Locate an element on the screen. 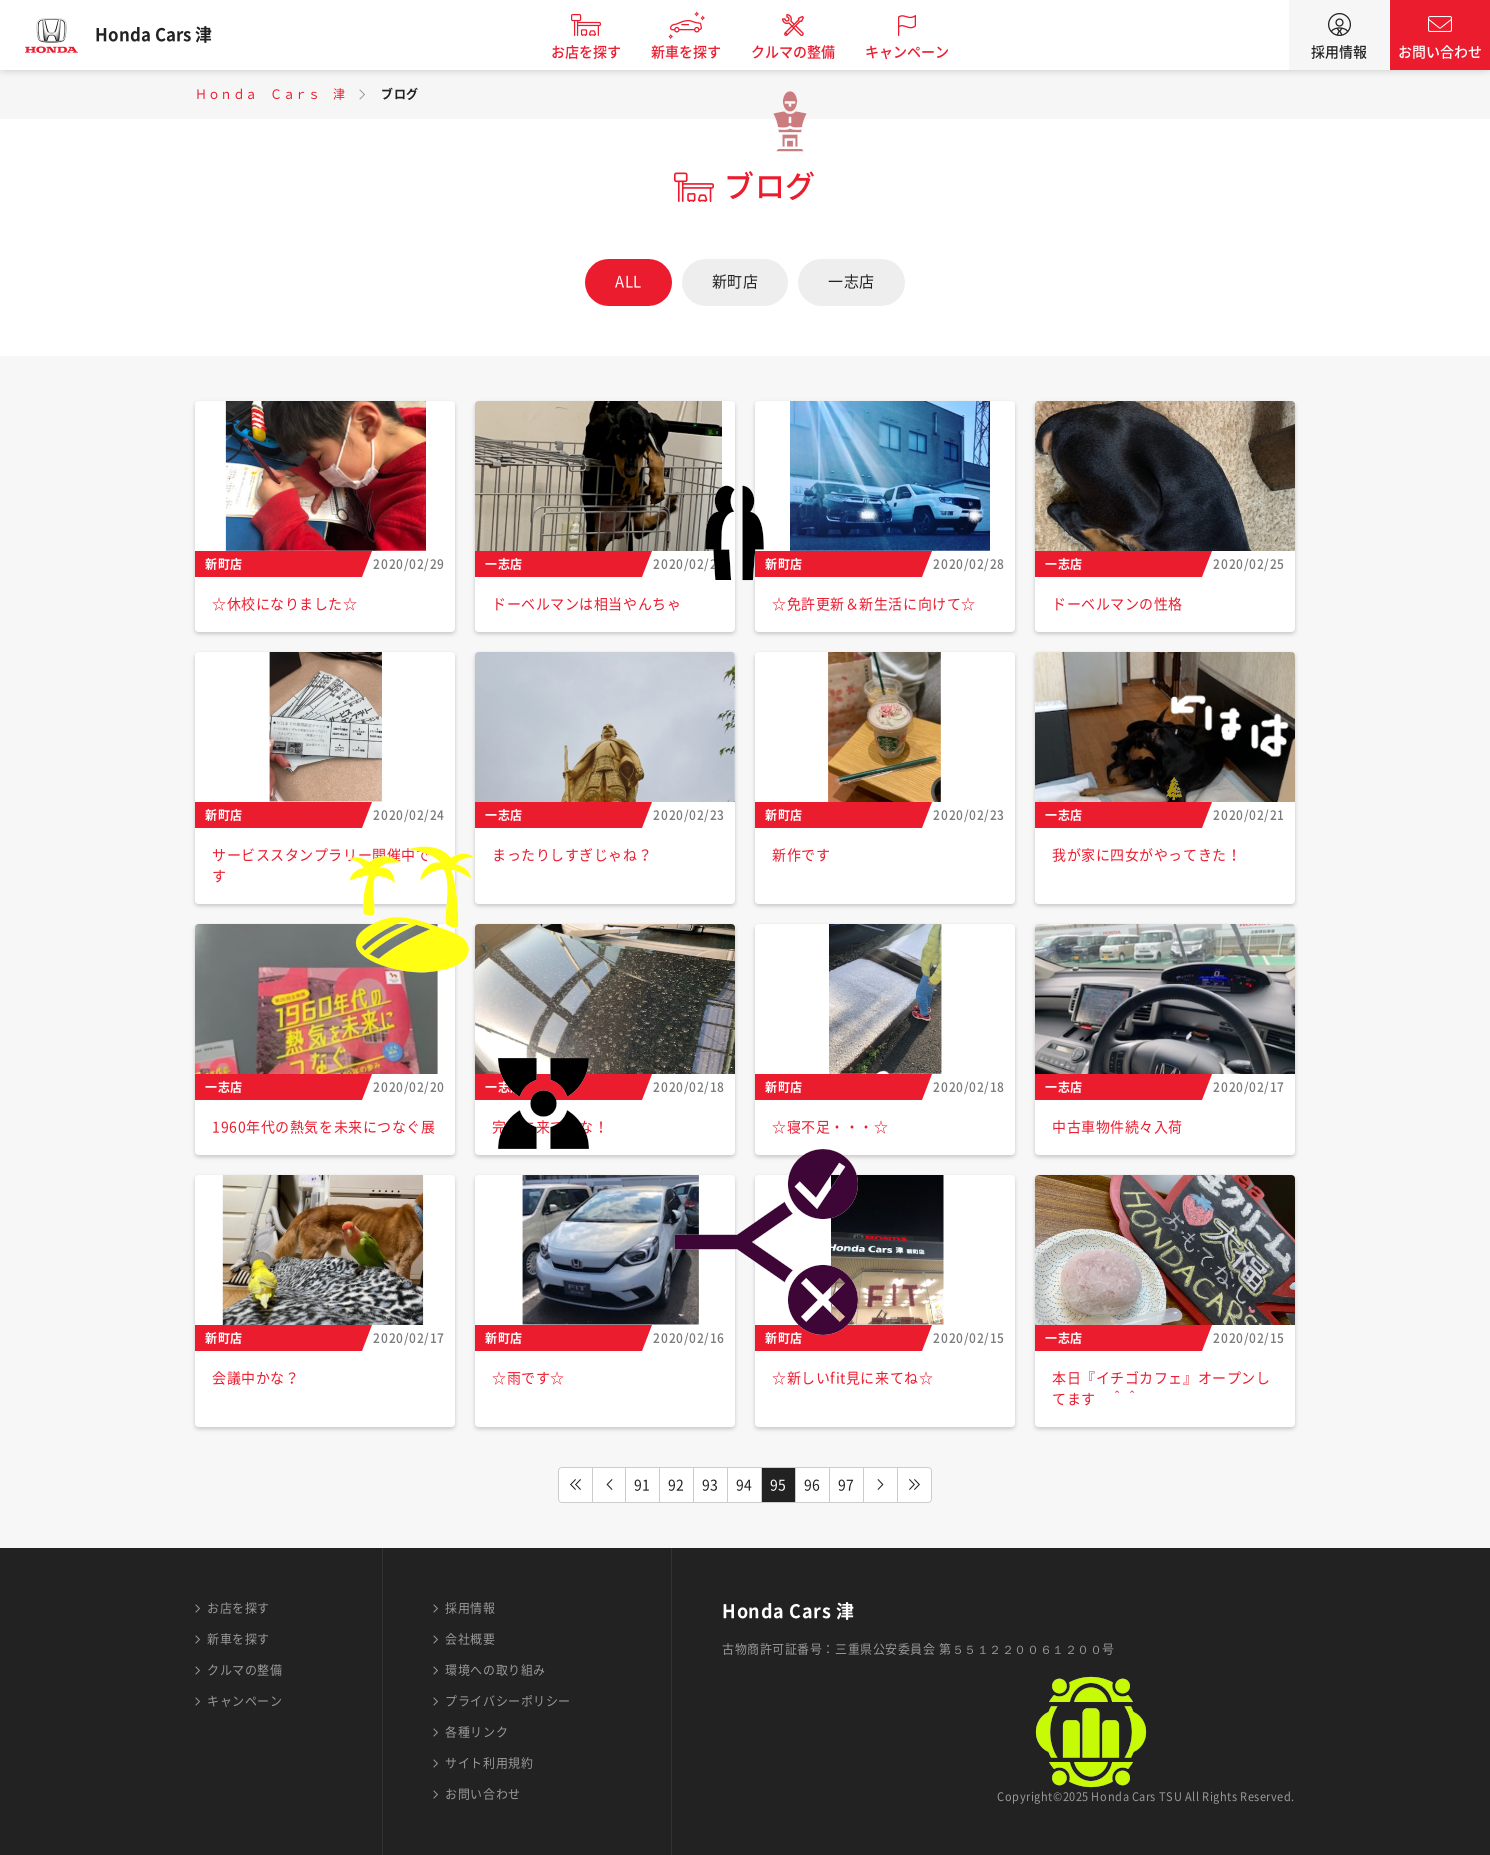  radiation or hazard warning indicator is located at coordinates (543, 1103).